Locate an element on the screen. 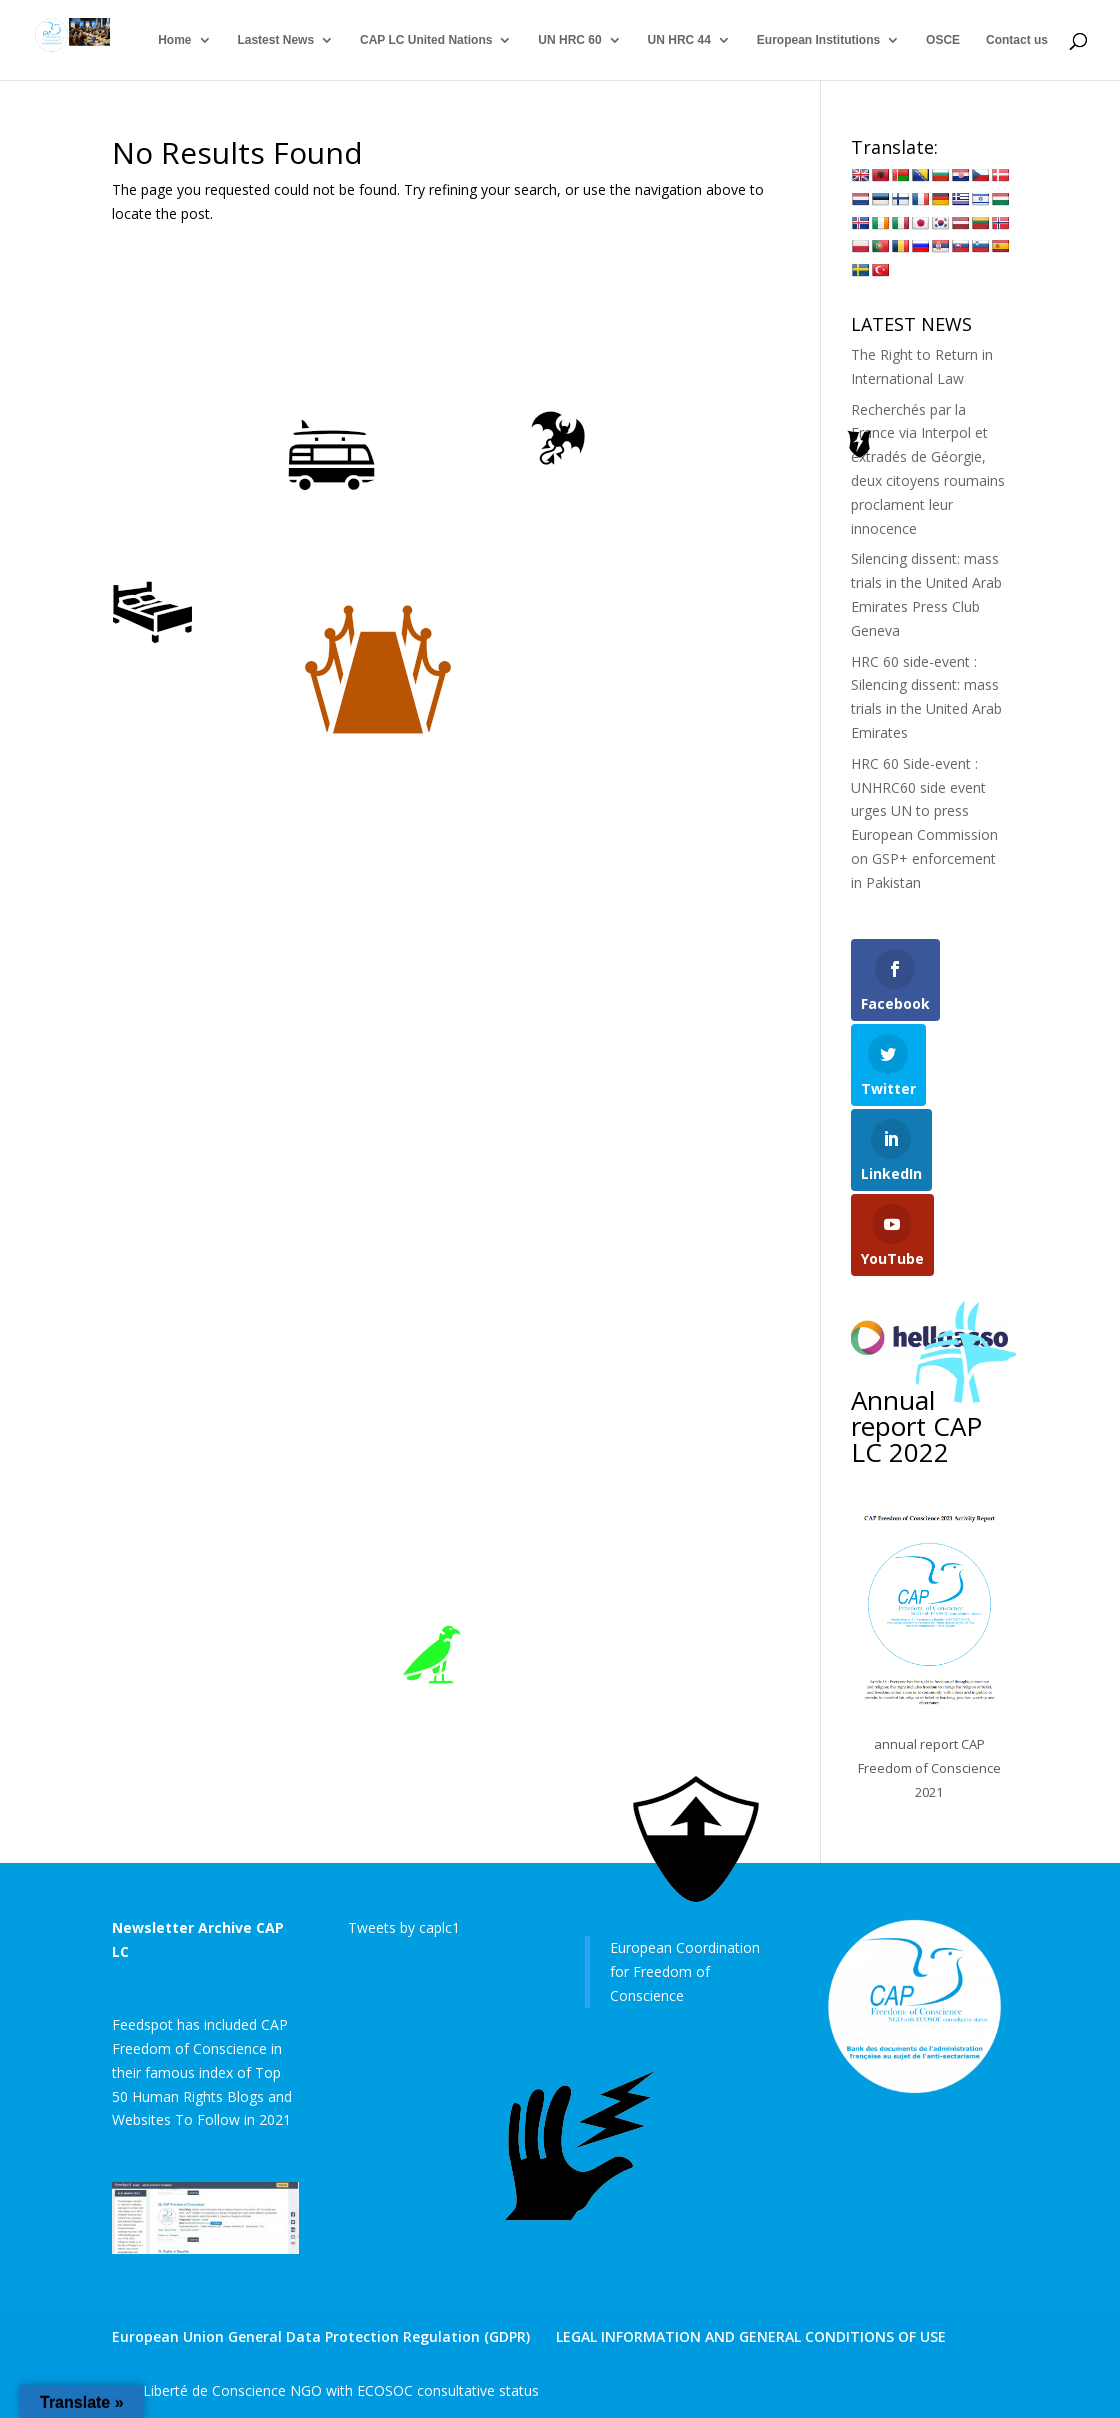 The image size is (1120, 2418). upgrade your armor or defensive stats is located at coordinates (696, 1839).